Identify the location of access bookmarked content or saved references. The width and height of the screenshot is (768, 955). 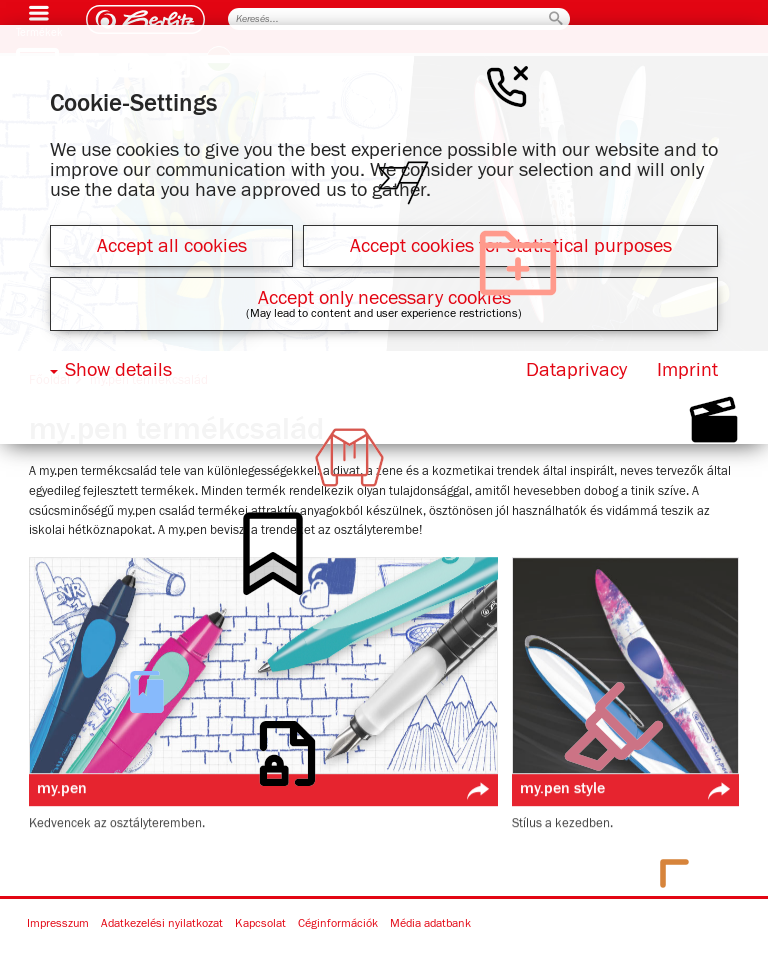
(147, 692).